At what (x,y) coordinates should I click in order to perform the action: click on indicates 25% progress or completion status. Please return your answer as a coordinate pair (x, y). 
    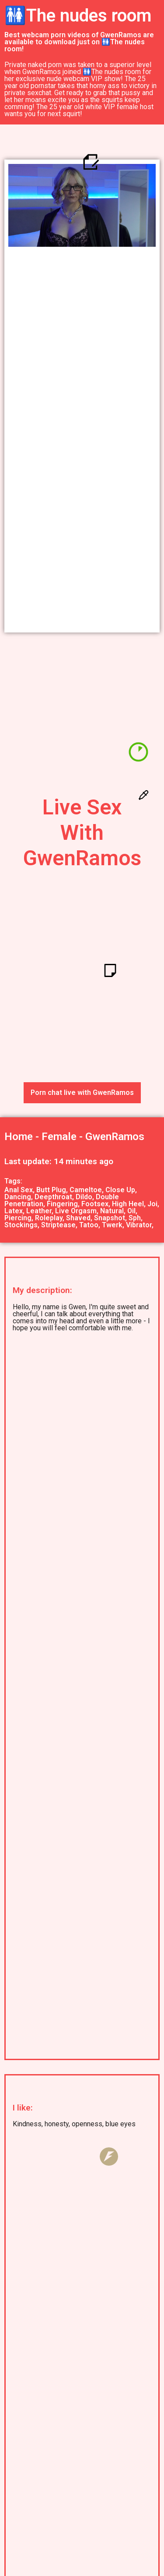
    Looking at the image, I should click on (138, 752).